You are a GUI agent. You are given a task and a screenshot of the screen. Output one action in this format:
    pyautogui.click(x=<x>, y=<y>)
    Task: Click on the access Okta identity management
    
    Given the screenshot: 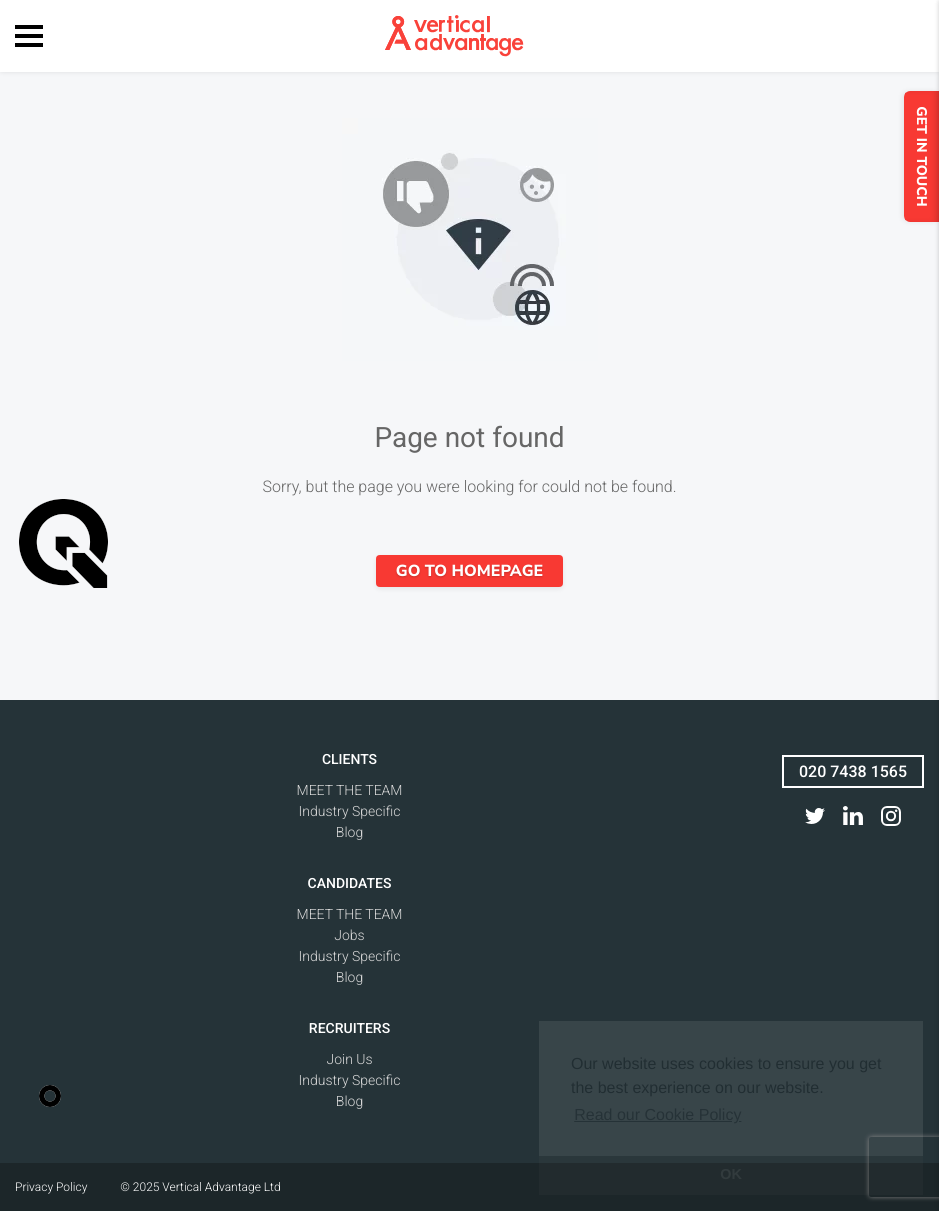 What is the action you would take?
    pyautogui.click(x=50, y=1096)
    